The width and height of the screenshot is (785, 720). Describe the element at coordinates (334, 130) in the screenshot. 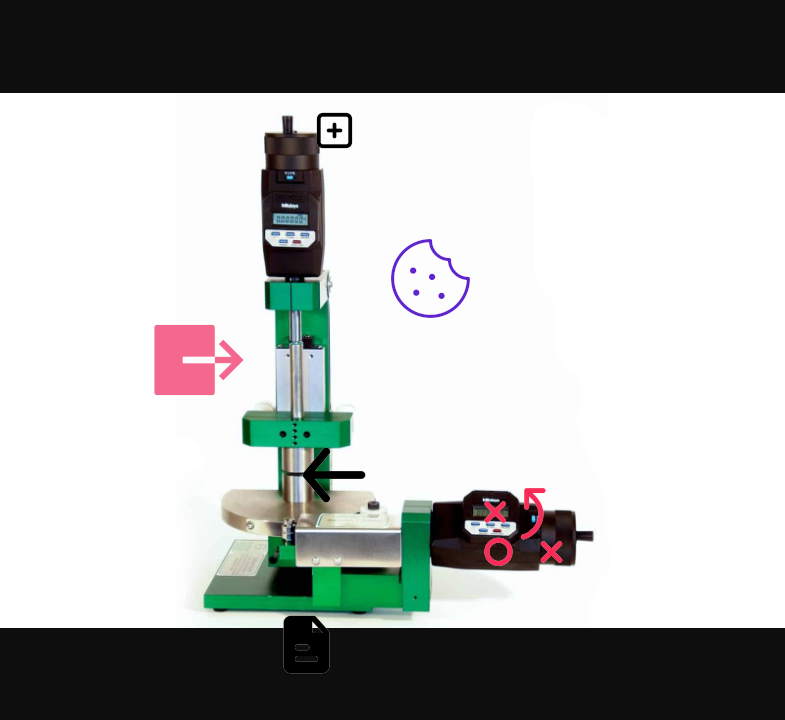

I see `add a new item or entry` at that location.